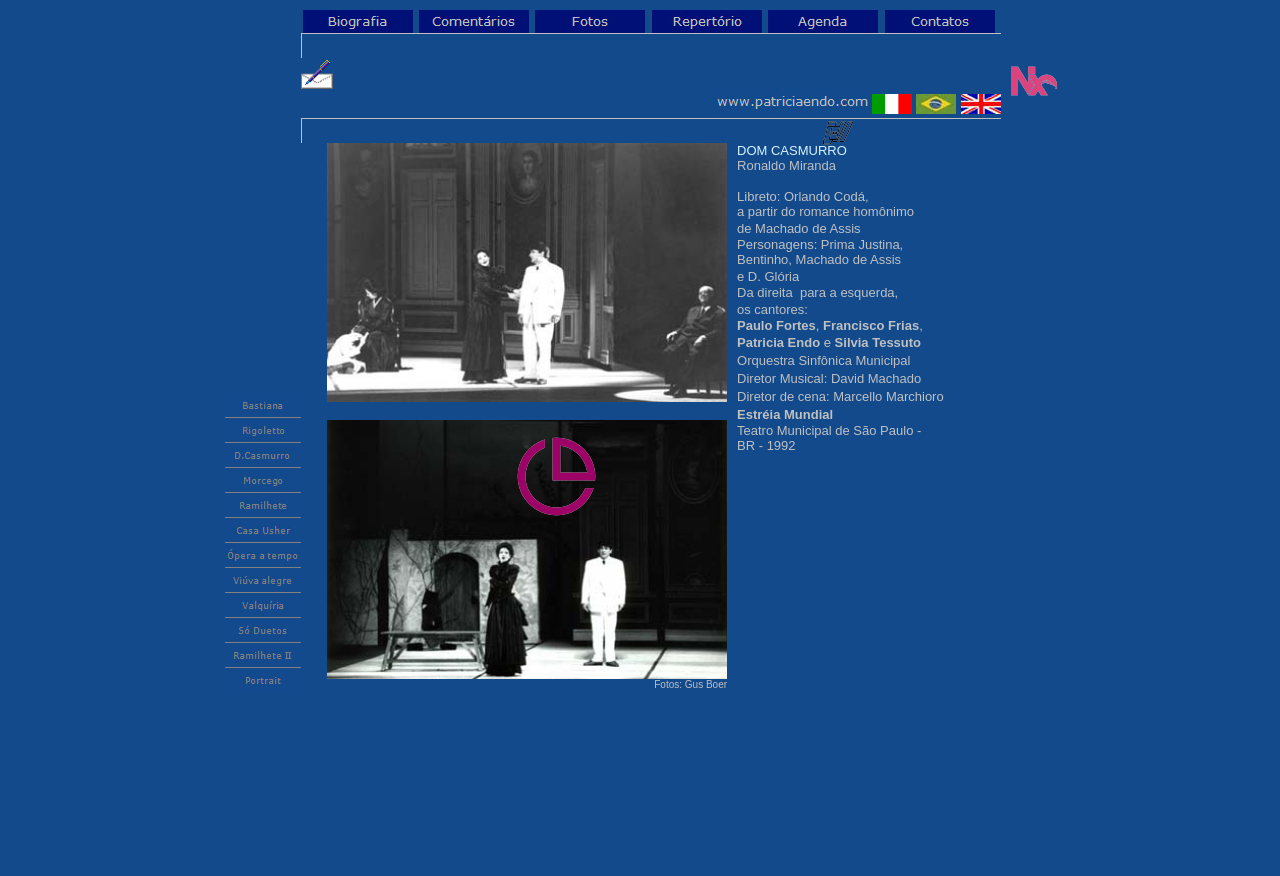 This screenshot has height=876, width=1280. Describe the element at coordinates (556, 476) in the screenshot. I see `view analytics or statistics` at that location.